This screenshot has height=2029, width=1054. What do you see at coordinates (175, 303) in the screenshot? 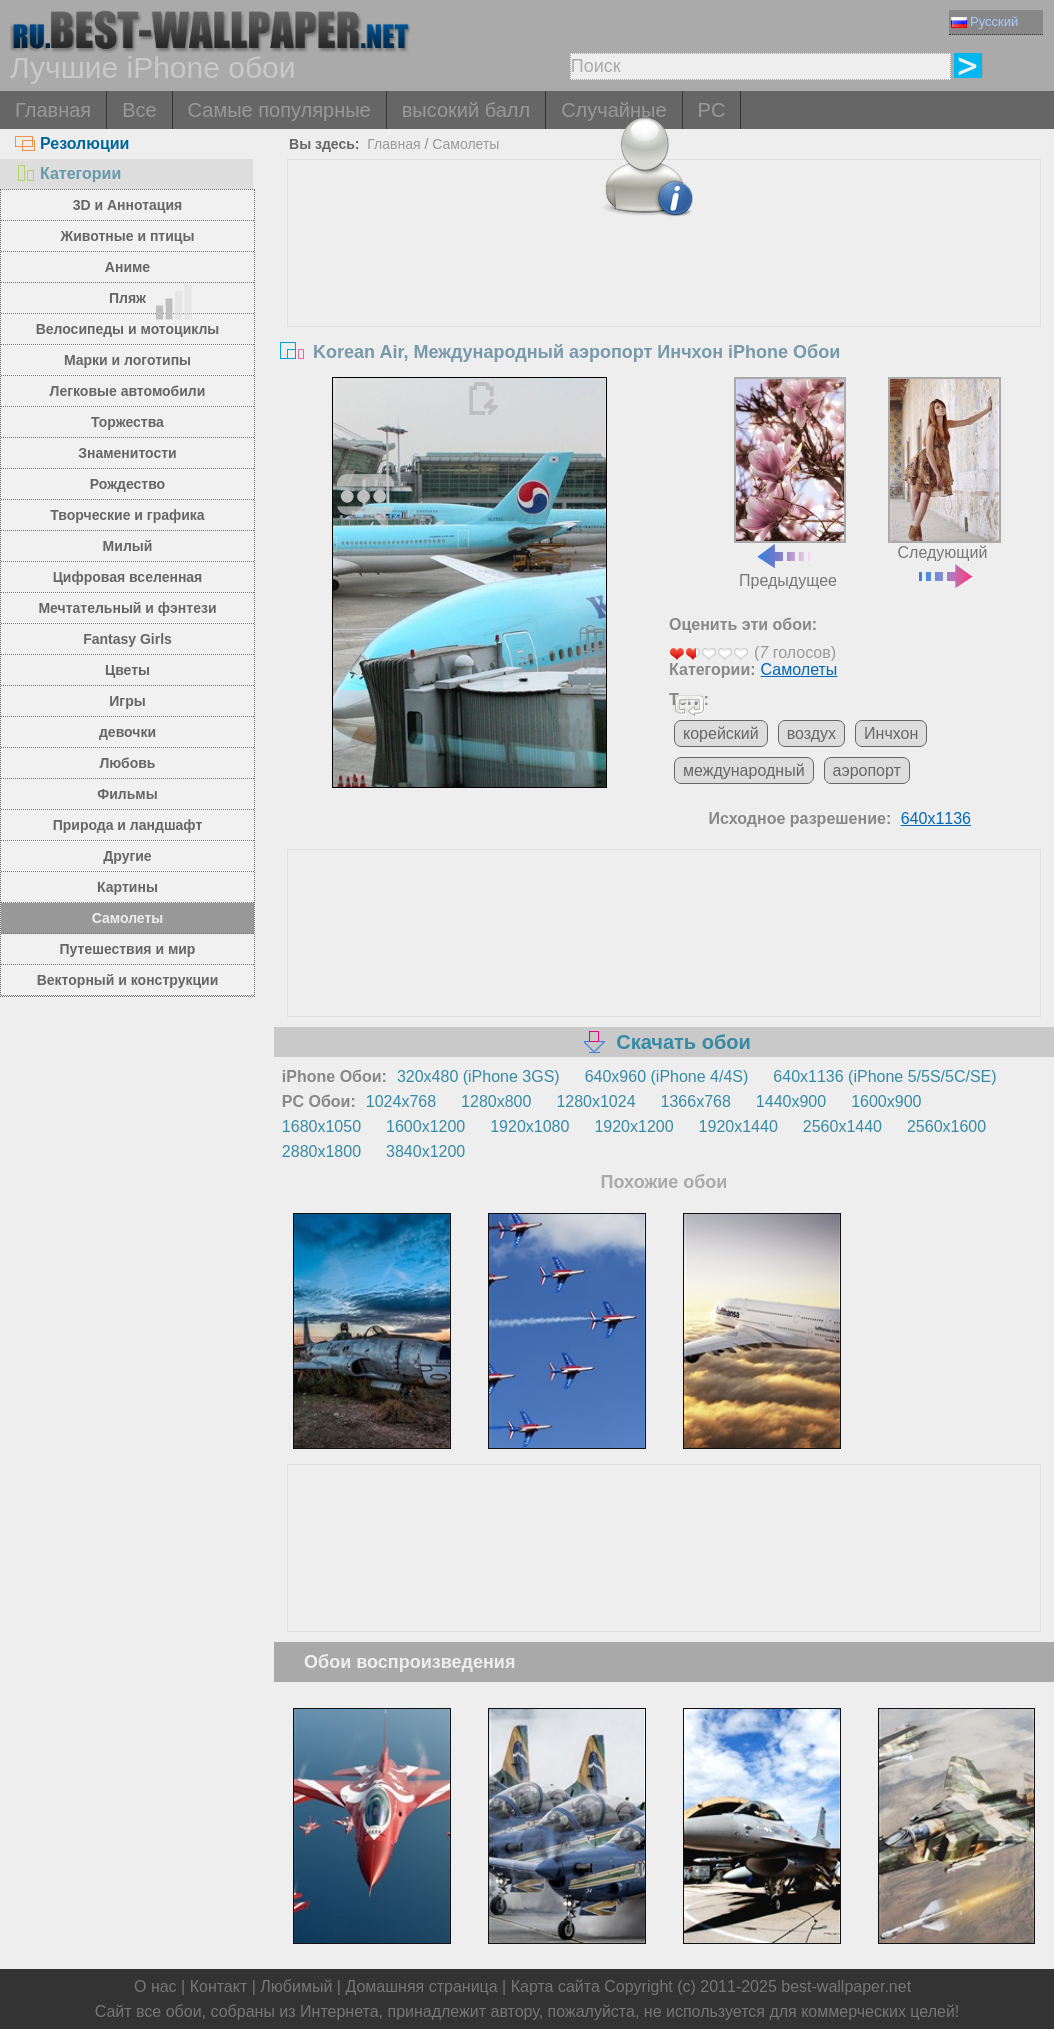
I see `indicates moderate cellular signal strength` at bounding box center [175, 303].